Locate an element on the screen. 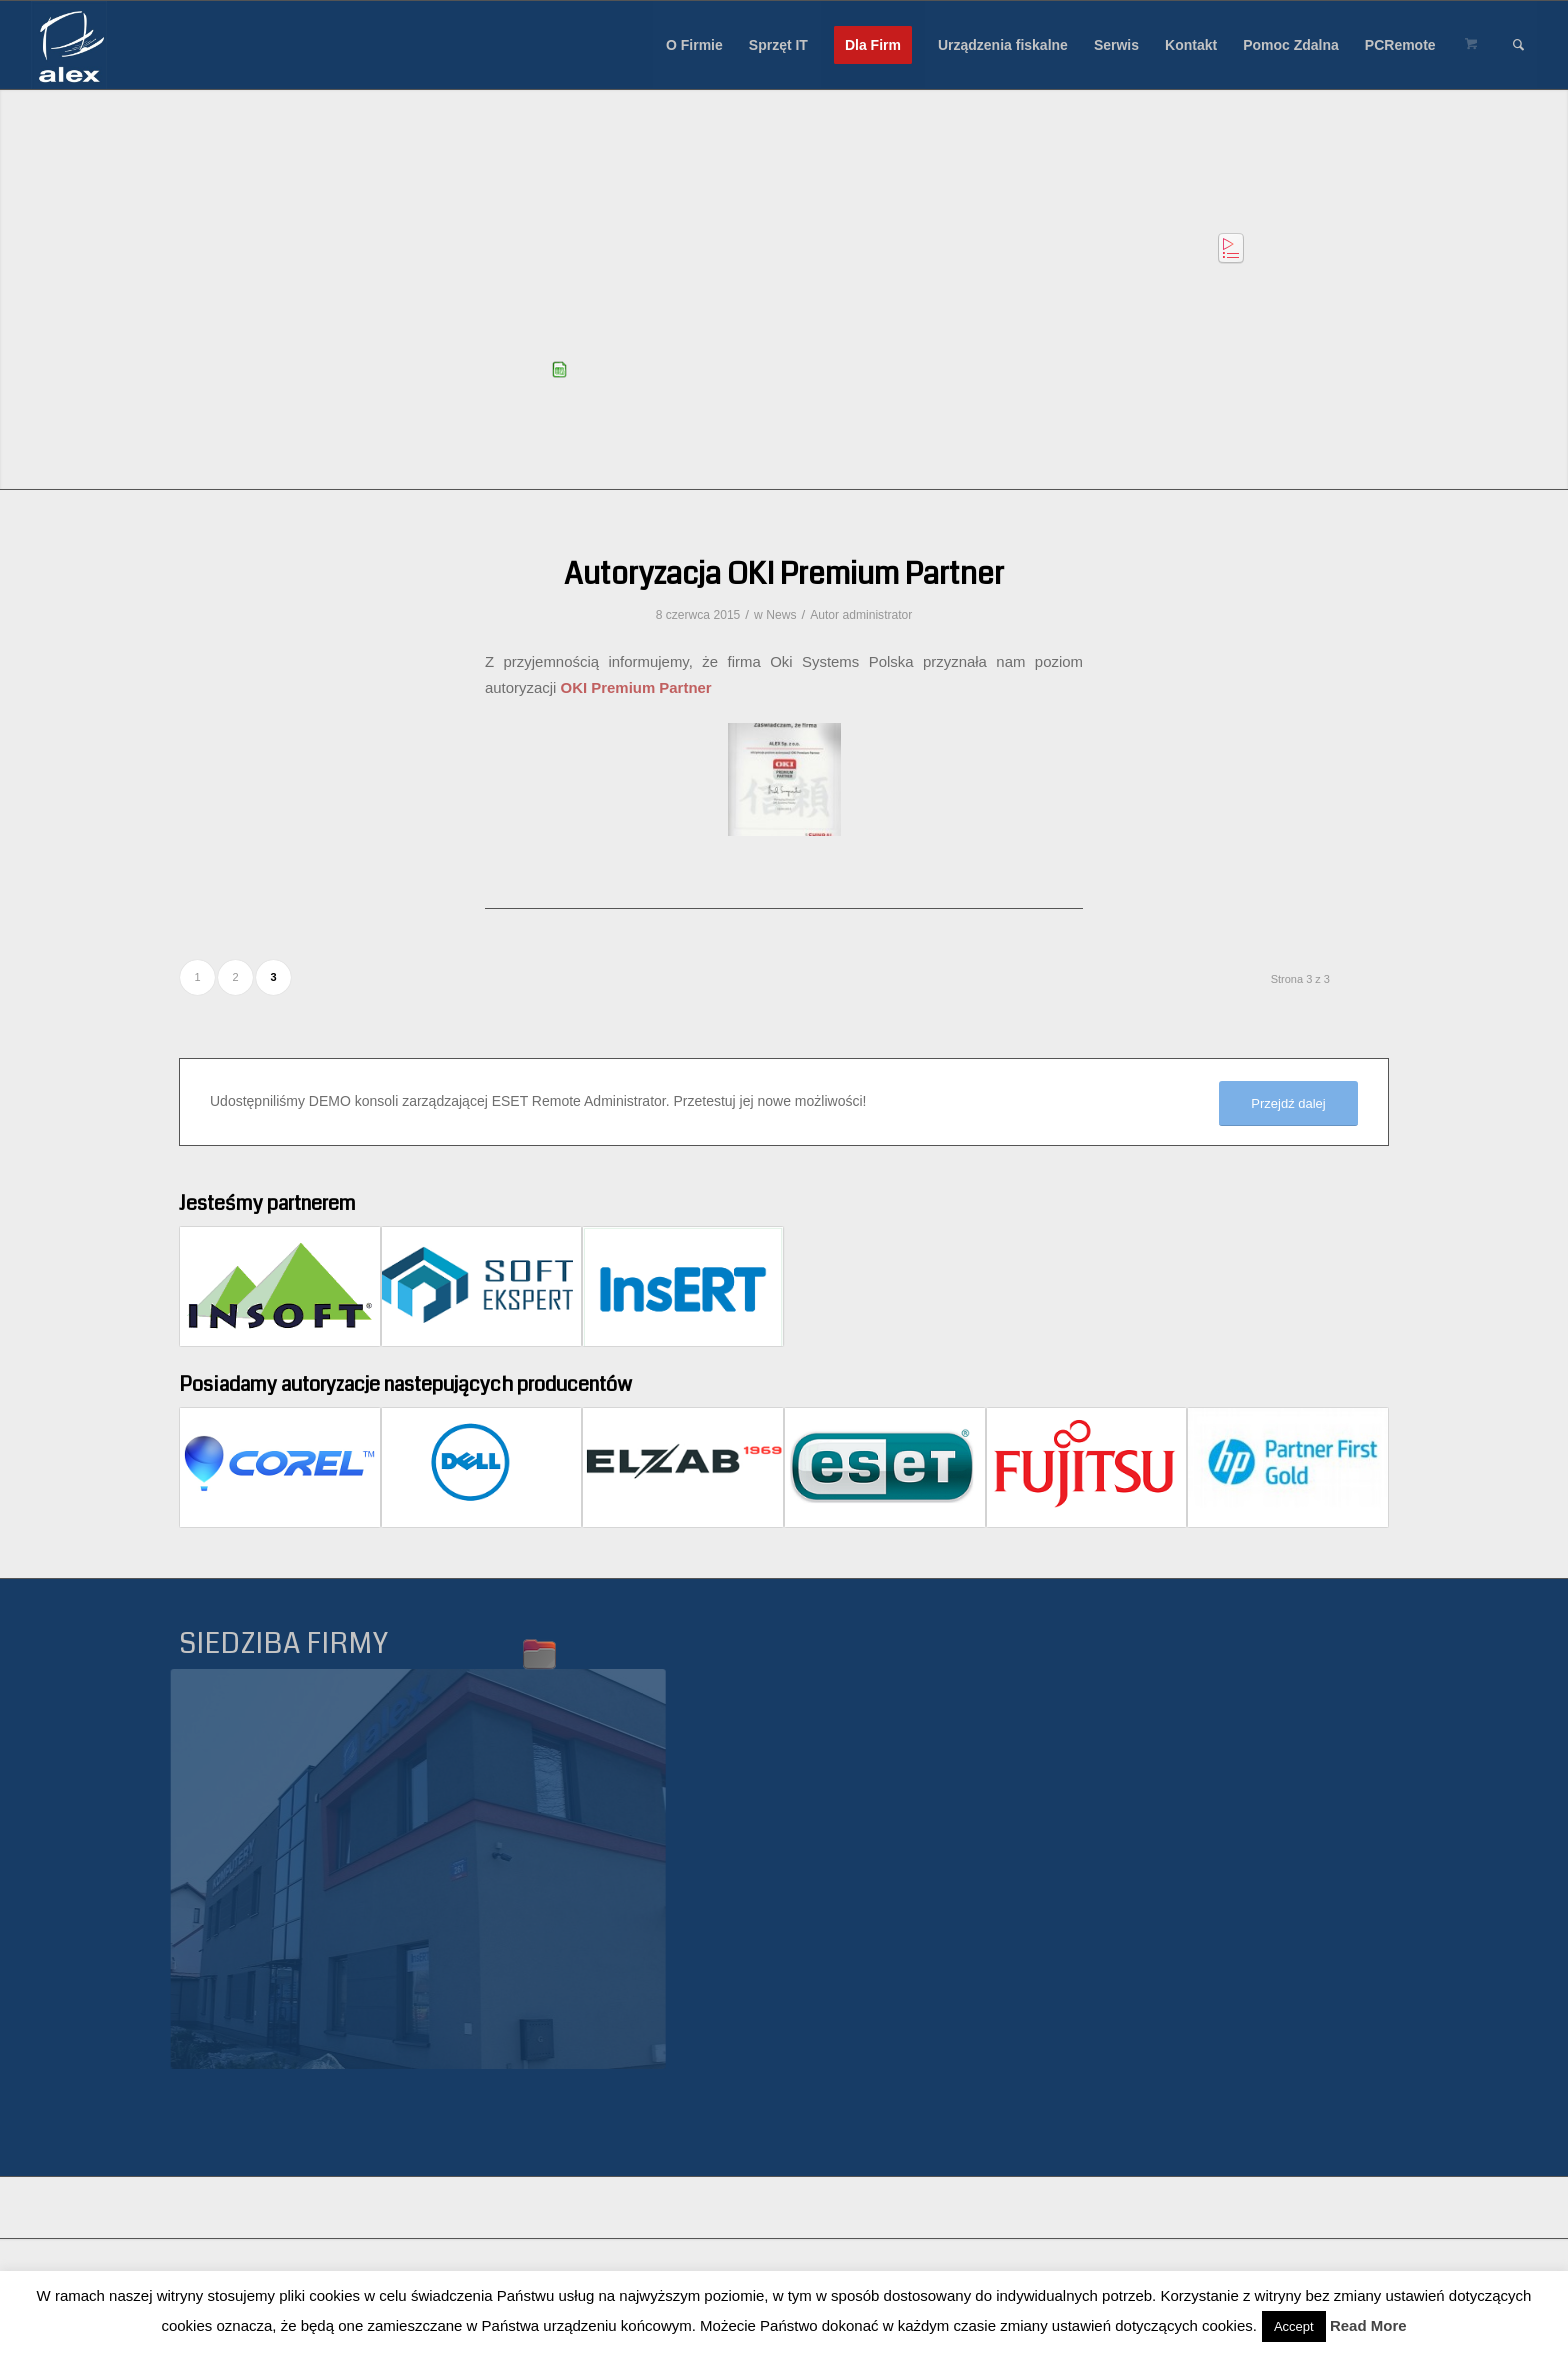  libreoffice calc spreadsheet template file is located at coordinates (559, 369).